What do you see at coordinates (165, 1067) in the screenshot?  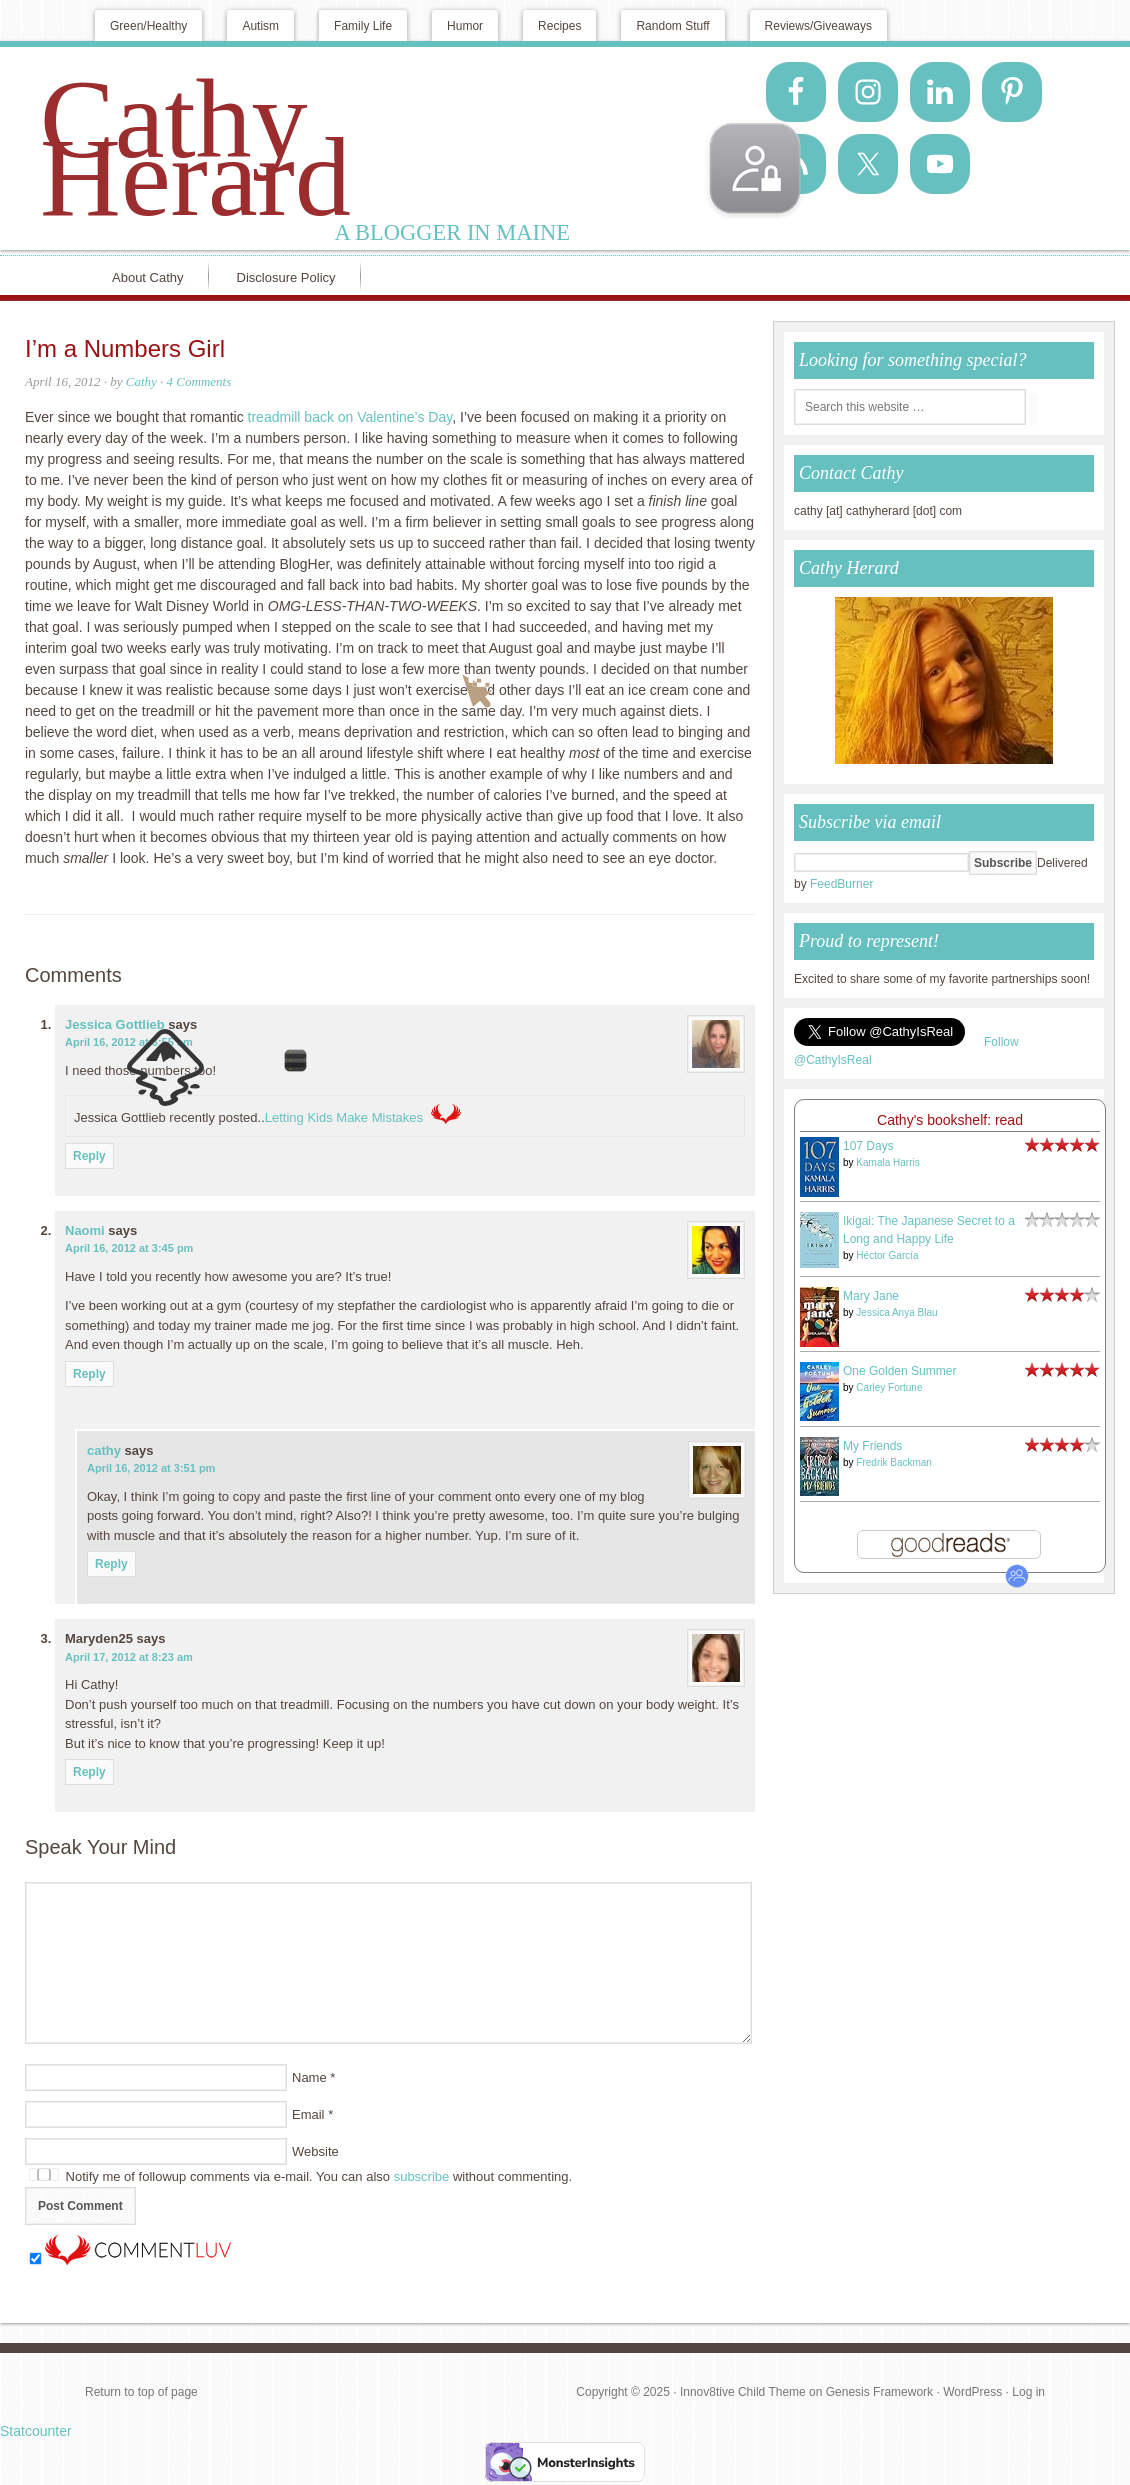 I see `open inkscape vector graphics editor` at bounding box center [165, 1067].